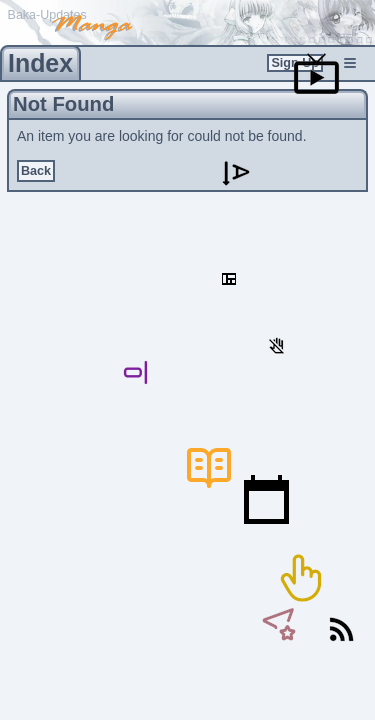 The width and height of the screenshot is (375, 720). Describe the element at coordinates (228, 279) in the screenshot. I see `switch to quilt or mosaic layout view` at that location.